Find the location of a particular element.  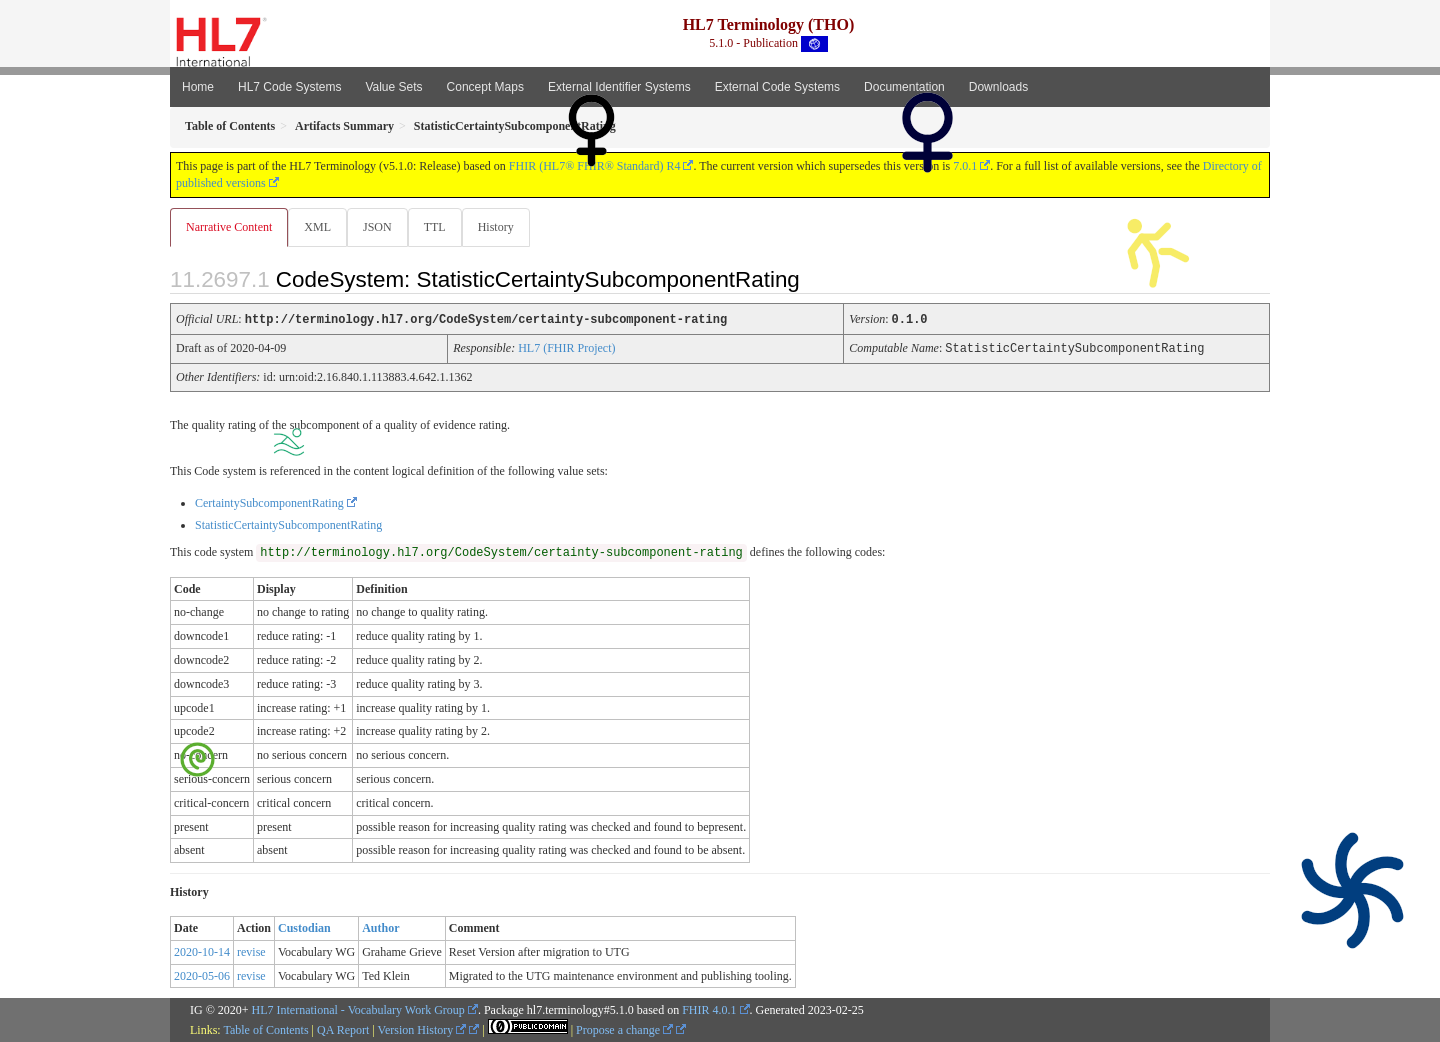

select femme gender identity is located at coordinates (927, 130).